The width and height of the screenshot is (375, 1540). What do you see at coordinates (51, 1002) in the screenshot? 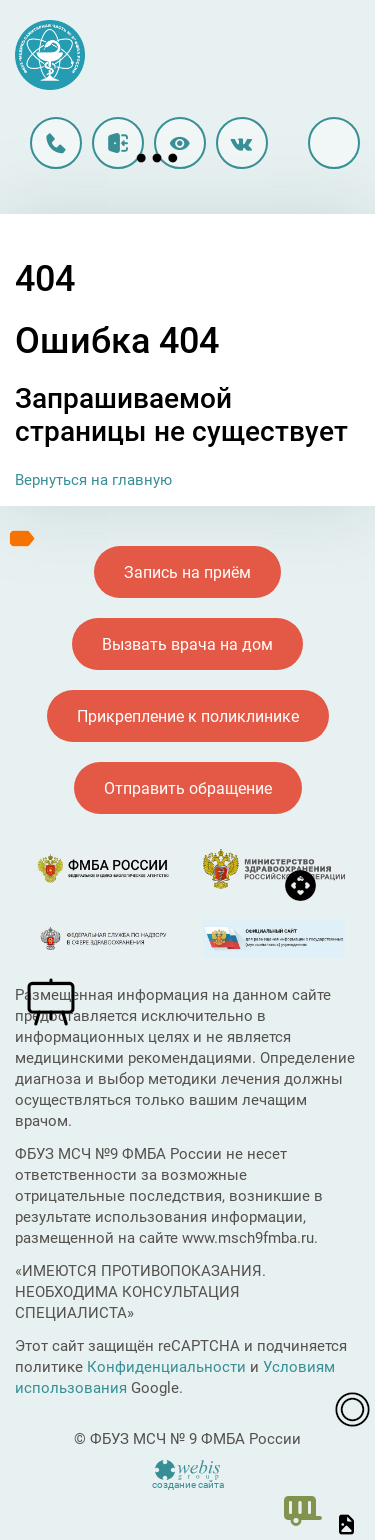
I see `open presentation or slideshow mode` at bounding box center [51, 1002].